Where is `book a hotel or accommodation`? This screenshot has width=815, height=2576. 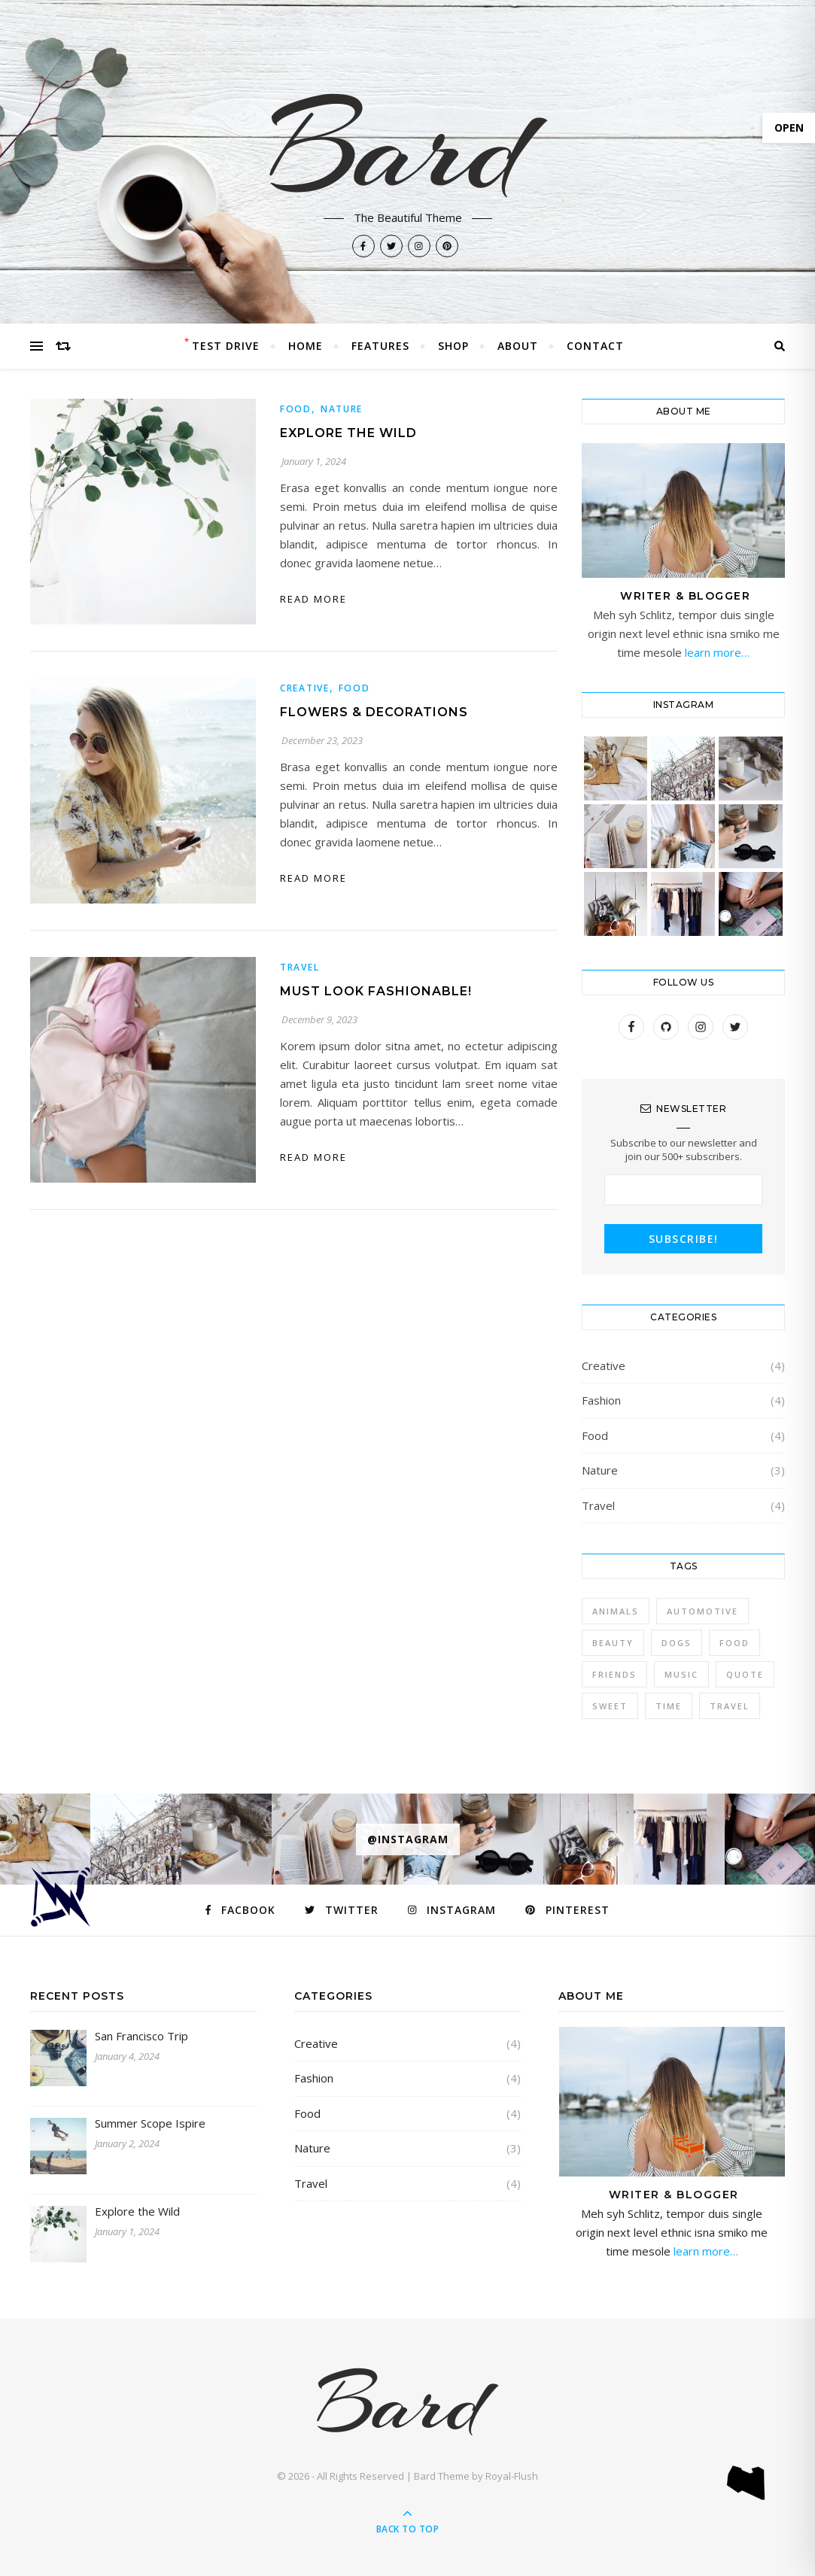
book a hotel or accommodation is located at coordinates (688, 2146).